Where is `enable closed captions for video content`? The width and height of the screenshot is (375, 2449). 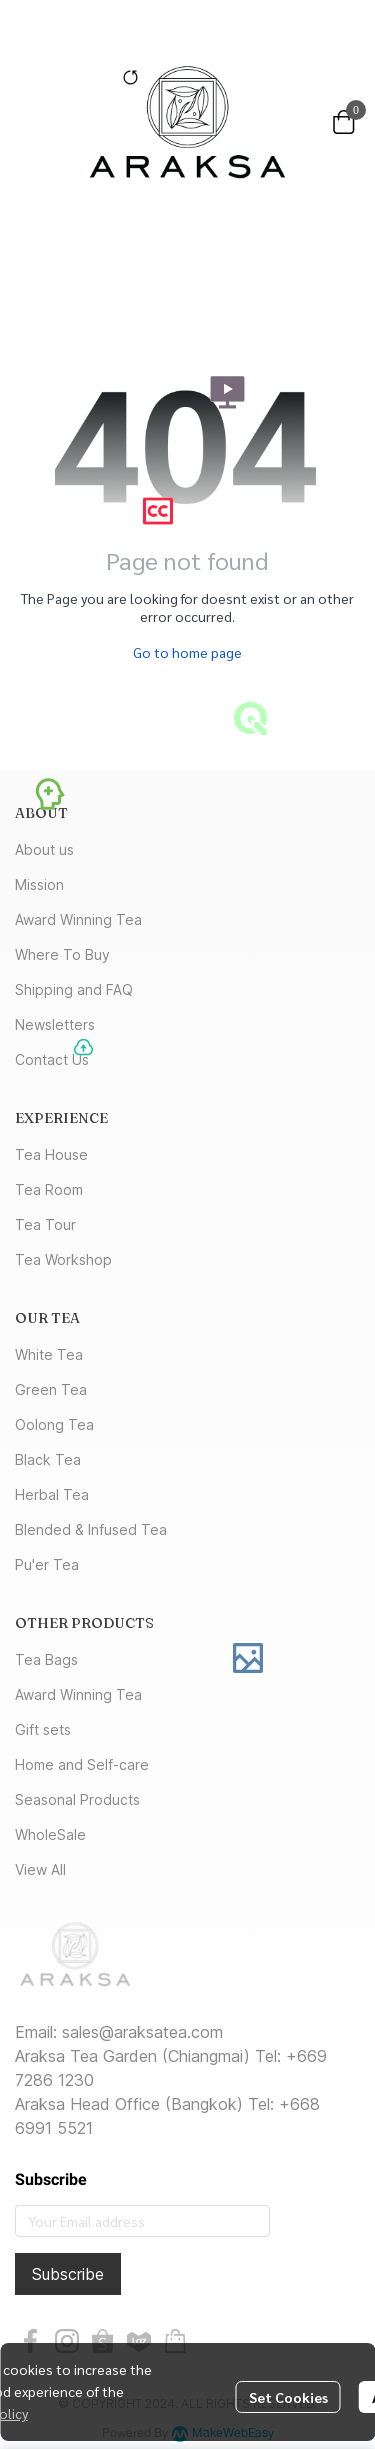 enable closed captions for video content is located at coordinates (158, 511).